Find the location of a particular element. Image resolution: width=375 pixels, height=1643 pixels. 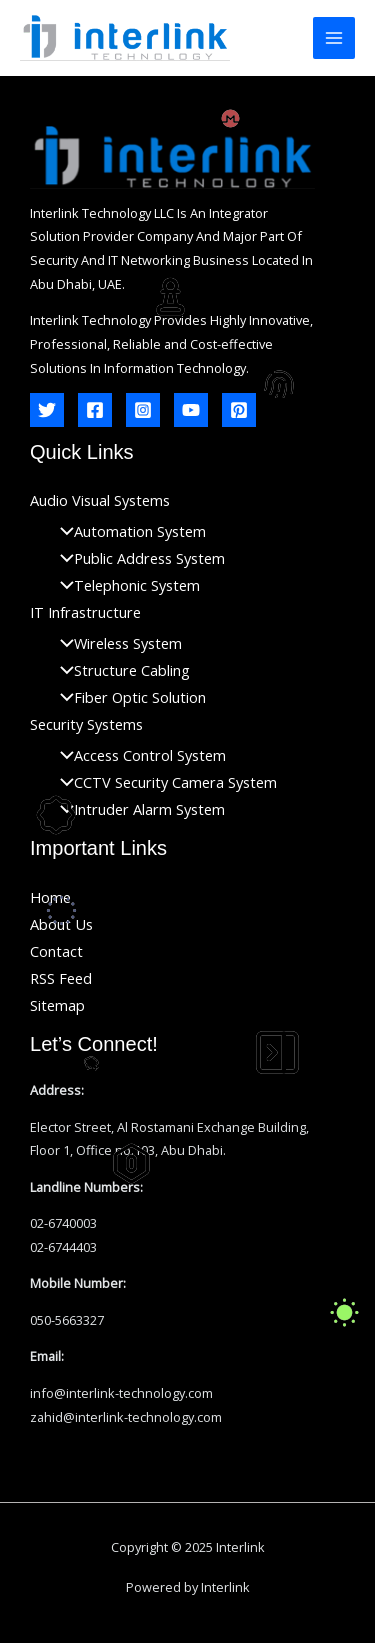

start a new conversation is located at coordinates (91, 1063).